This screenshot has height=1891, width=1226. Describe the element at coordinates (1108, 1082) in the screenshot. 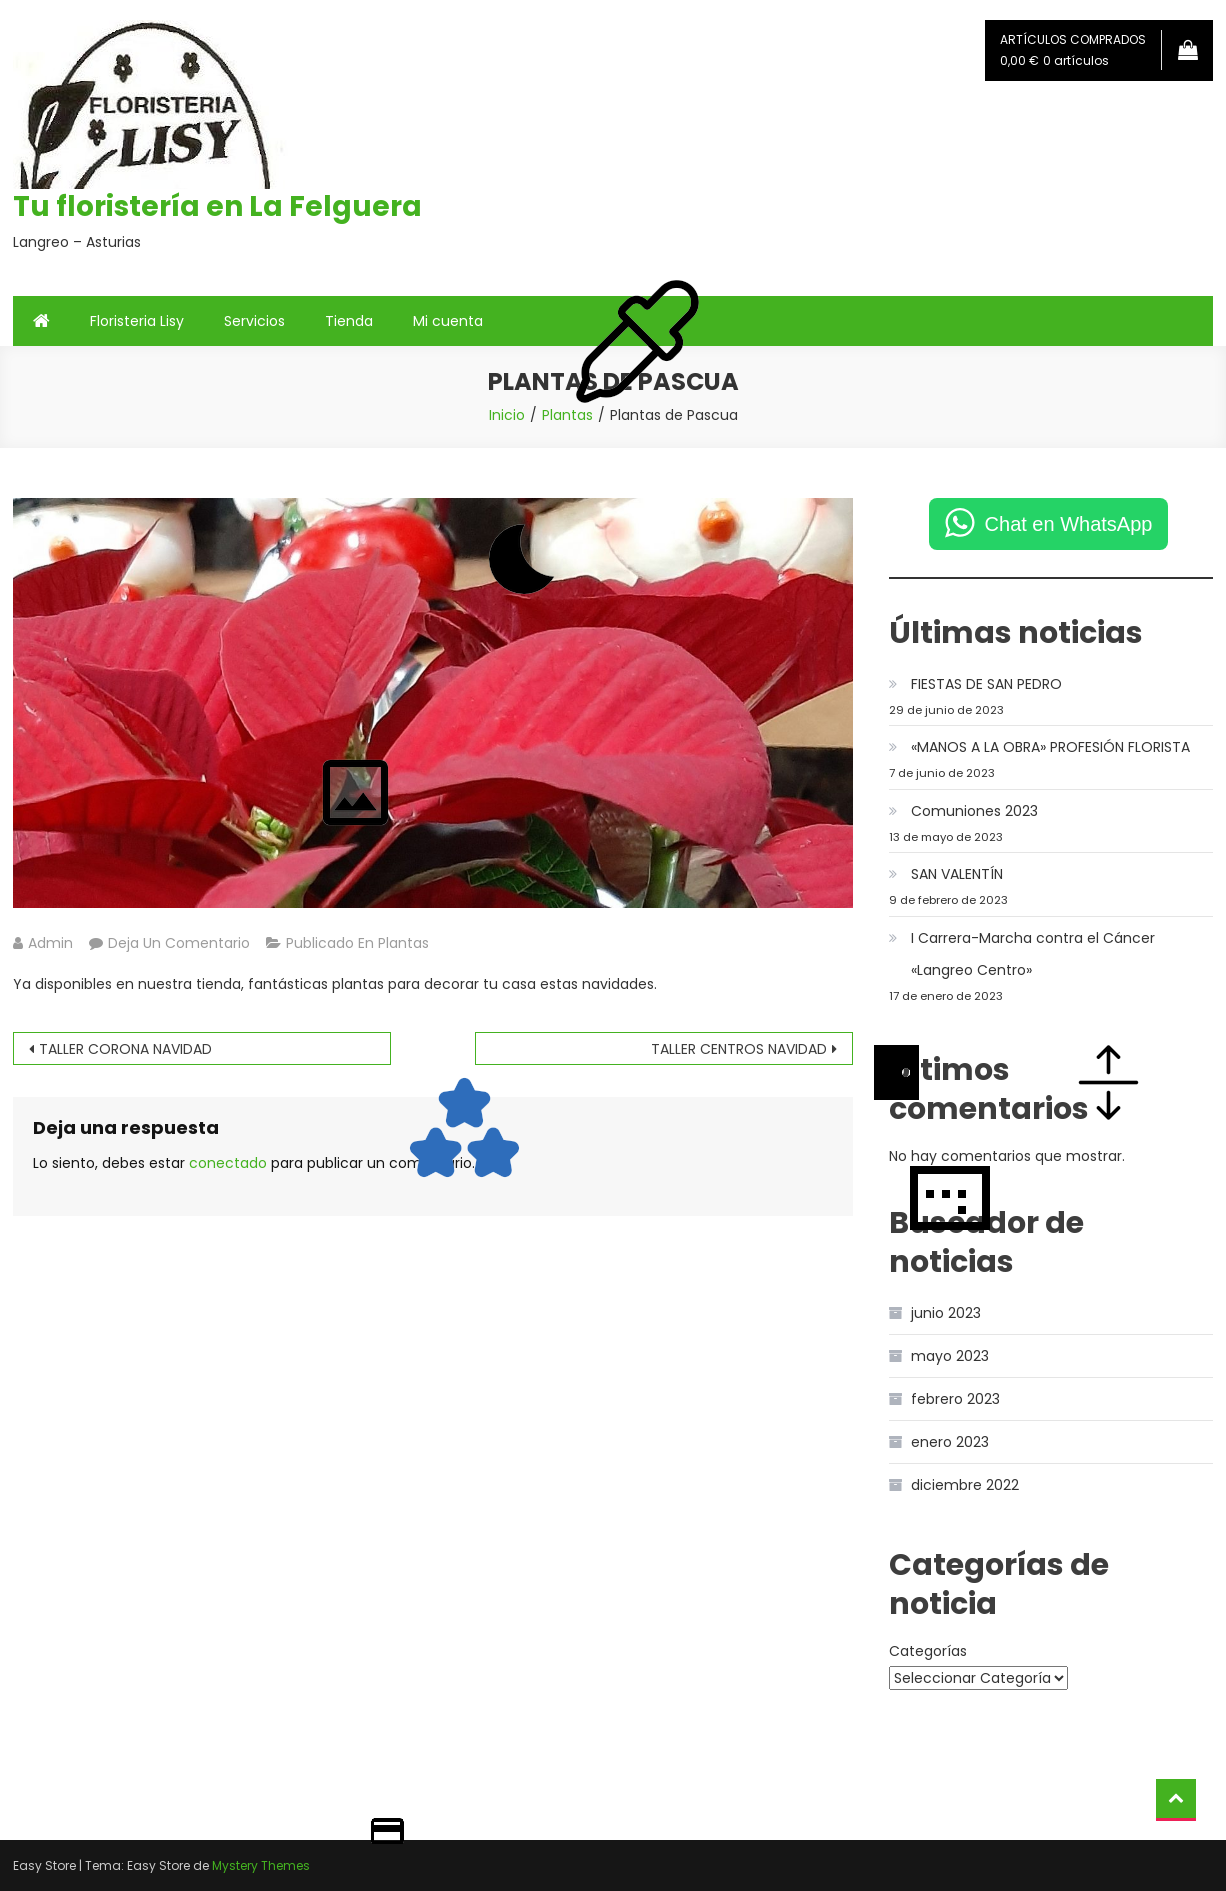

I see `expand content vertically` at that location.